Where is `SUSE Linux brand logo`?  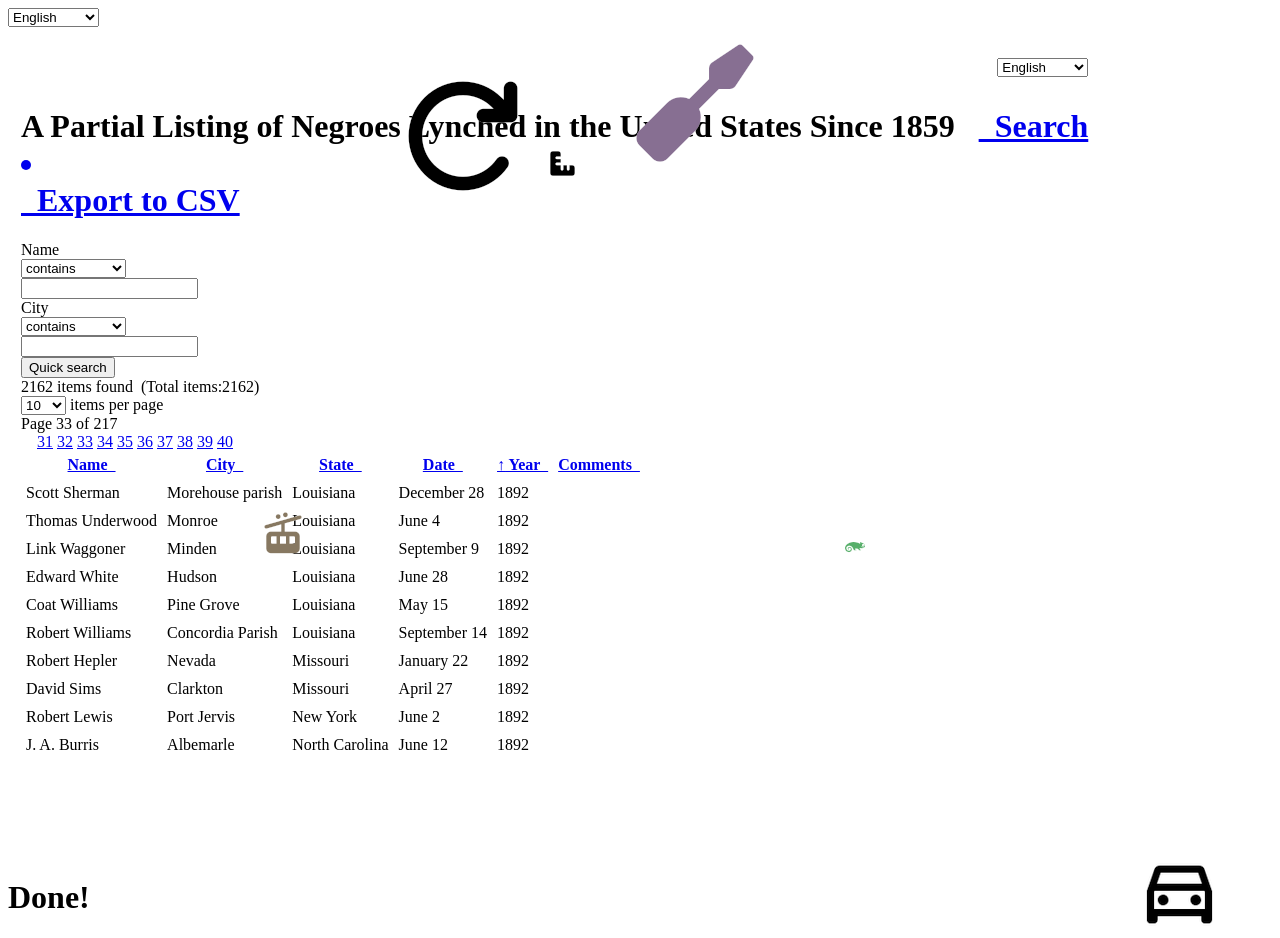
SUSE Linux brand logo is located at coordinates (855, 547).